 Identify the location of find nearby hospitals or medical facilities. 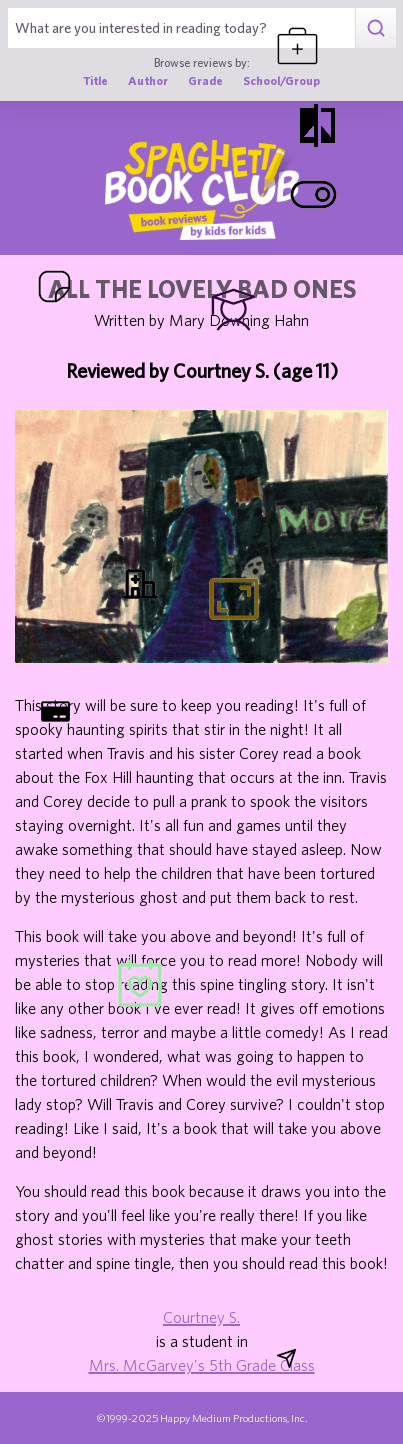
(139, 584).